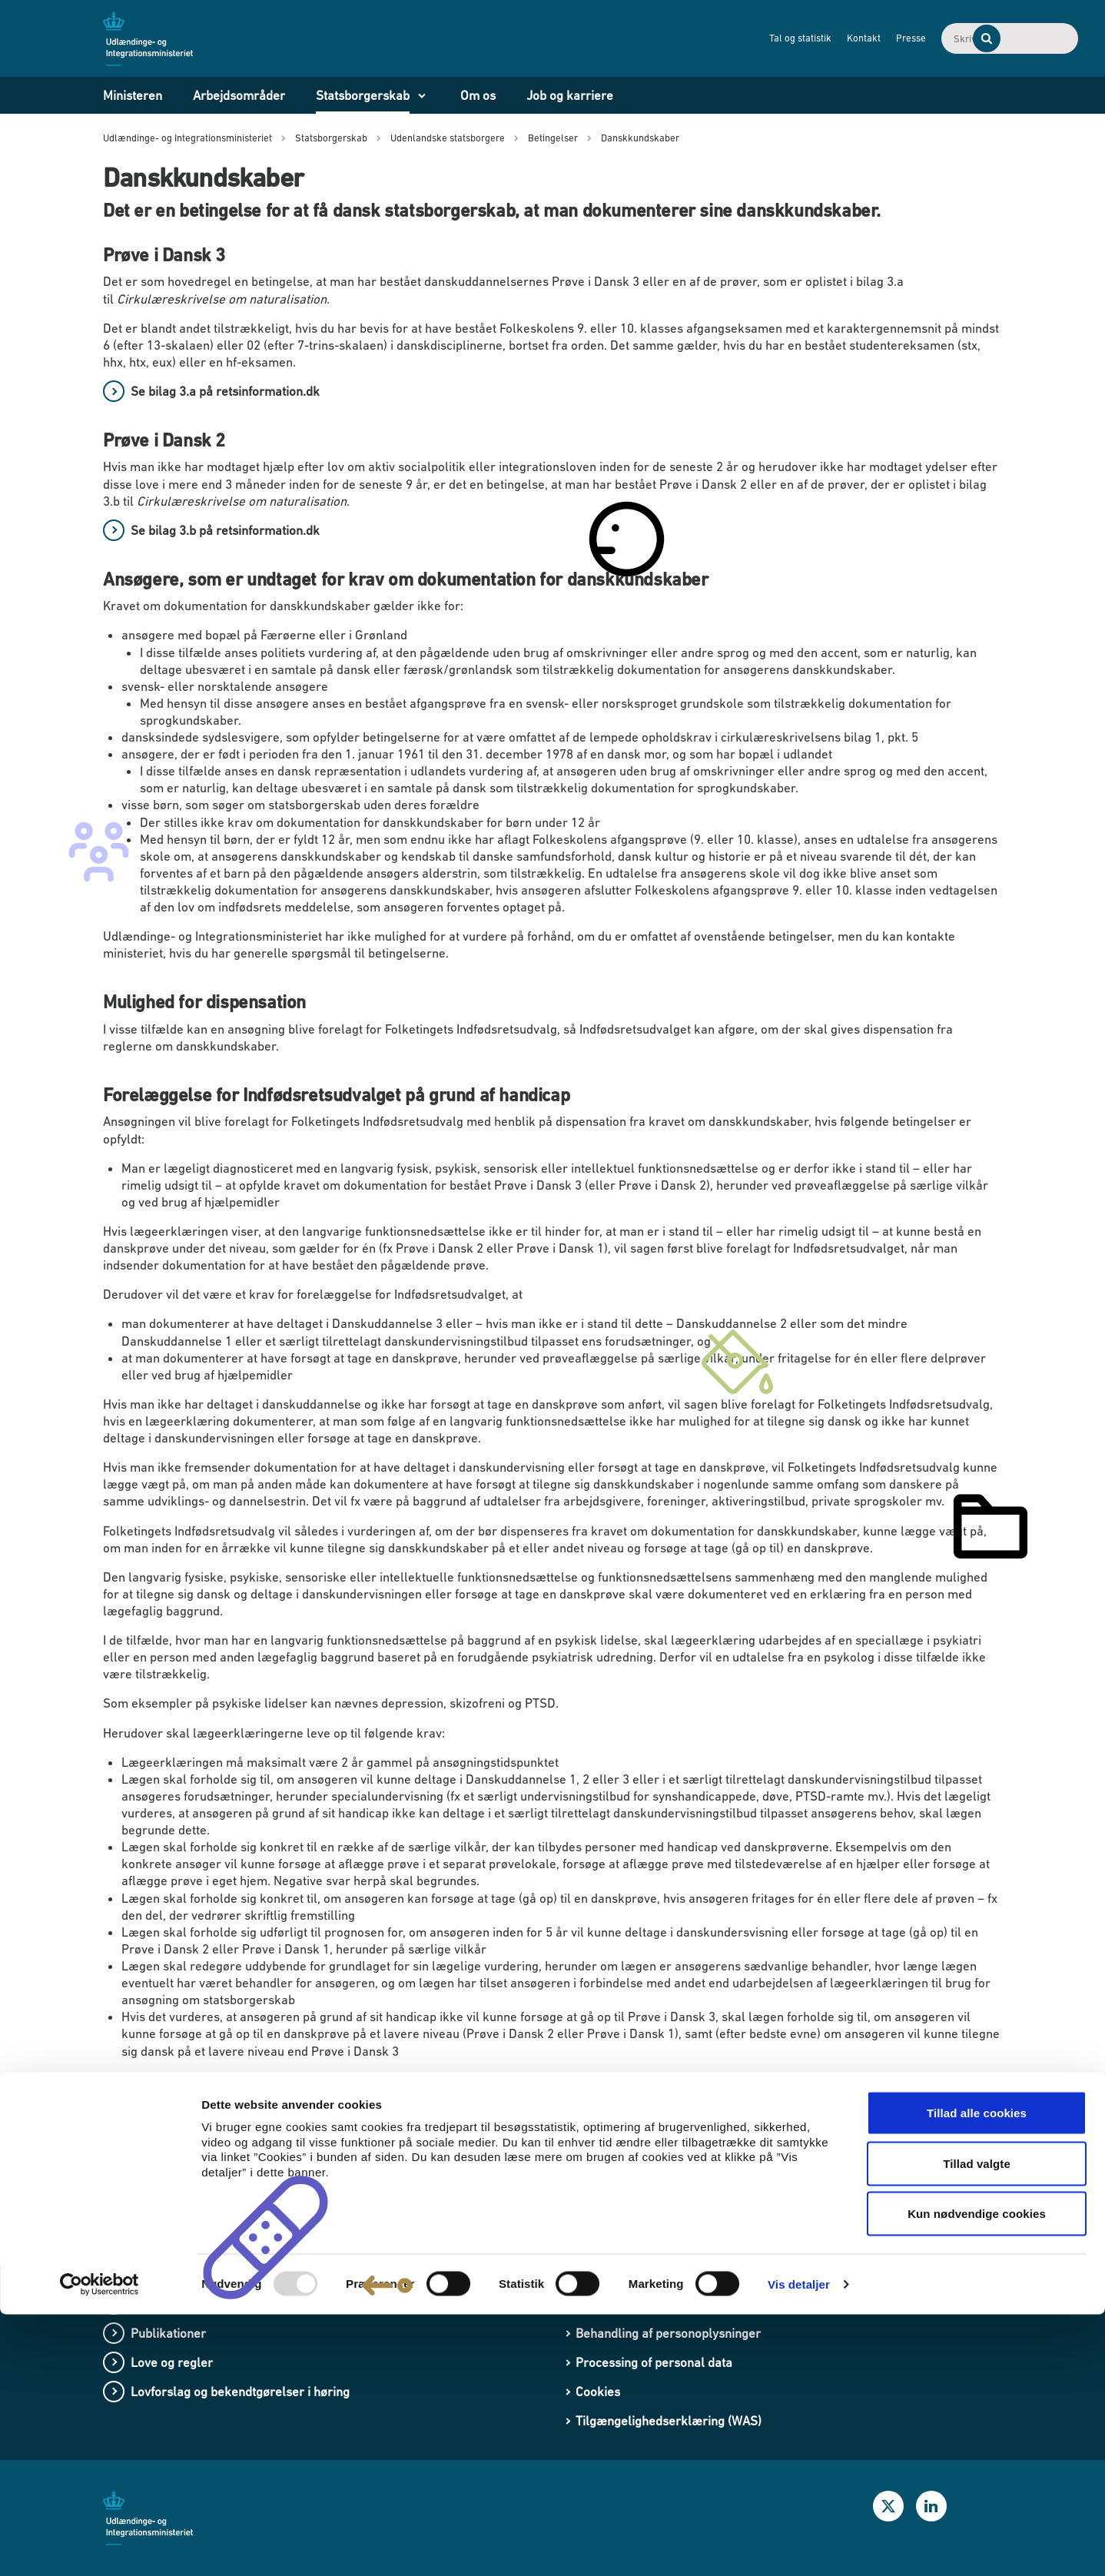 The image size is (1105, 2576). I want to click on access first aid or medical information, so click(265, 2237).